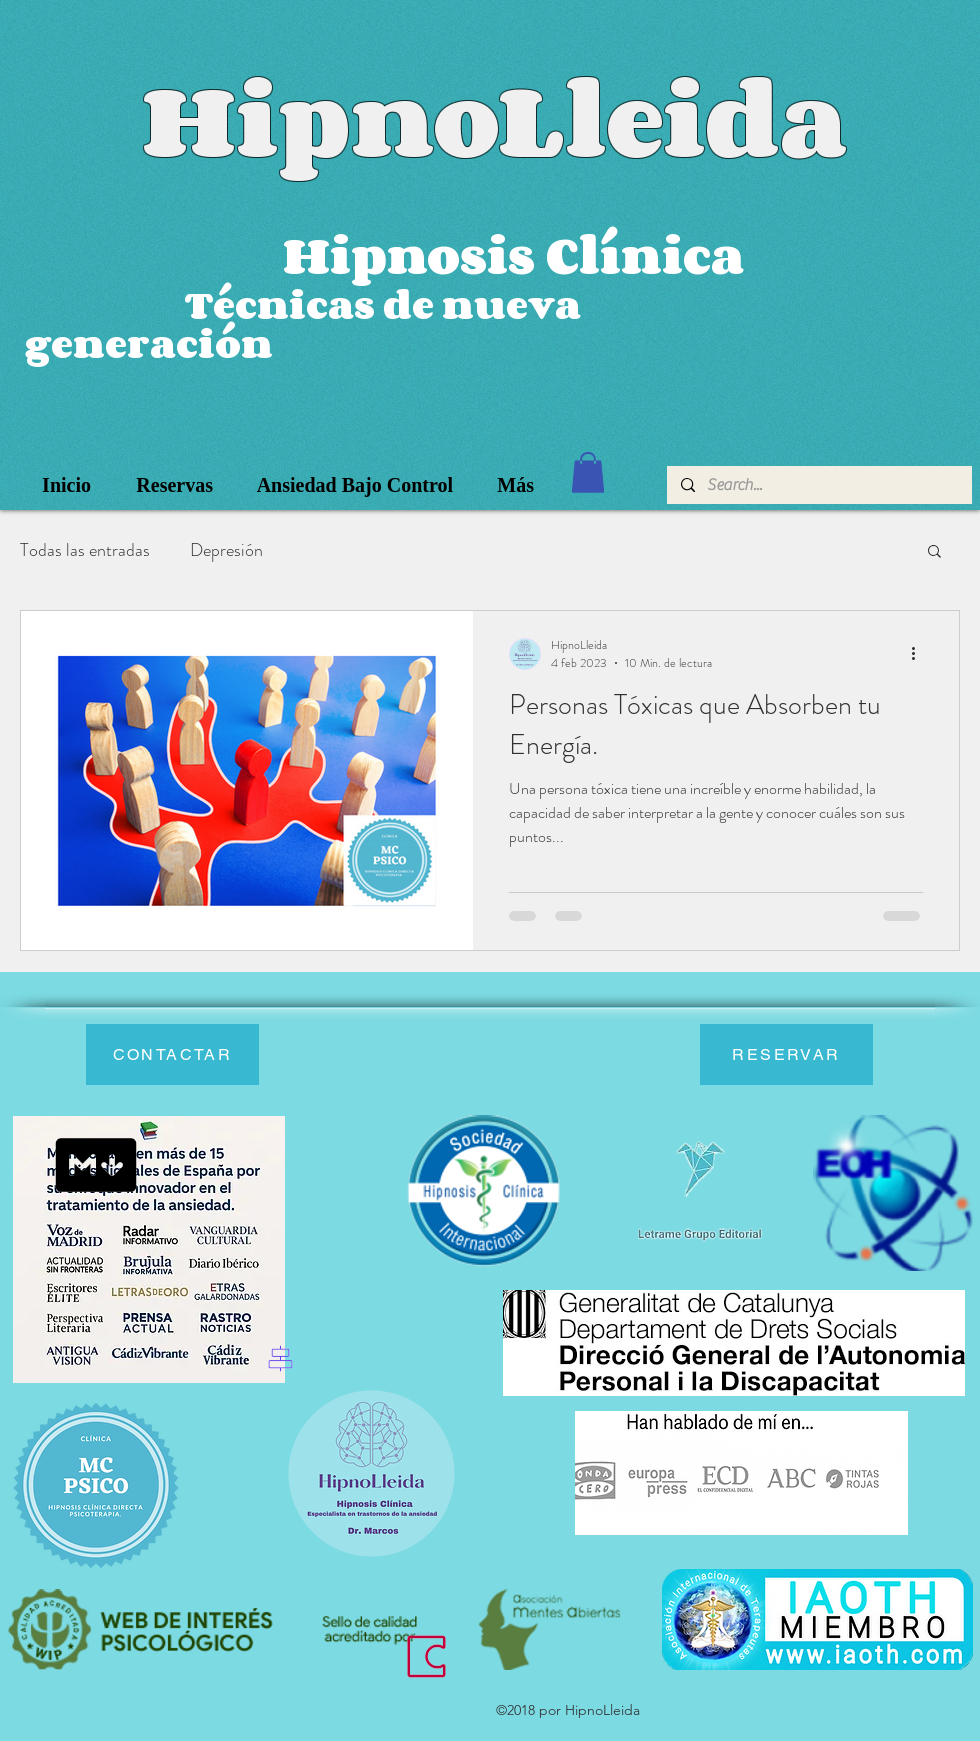  I want to click on indicates markdown formatting is supported, so click(96, 1165).